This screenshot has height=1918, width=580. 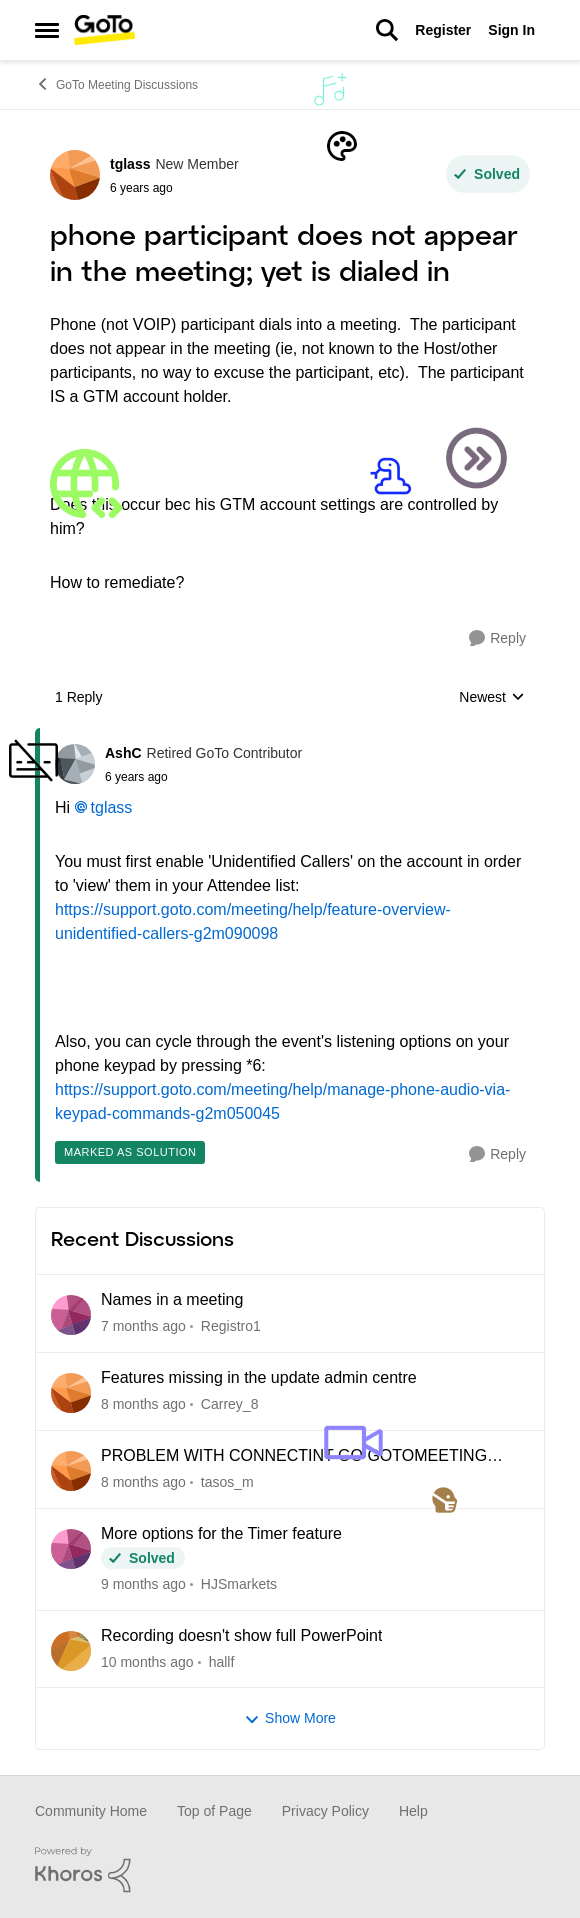 I want to click on access web development tools, so click(x=84, y=483).